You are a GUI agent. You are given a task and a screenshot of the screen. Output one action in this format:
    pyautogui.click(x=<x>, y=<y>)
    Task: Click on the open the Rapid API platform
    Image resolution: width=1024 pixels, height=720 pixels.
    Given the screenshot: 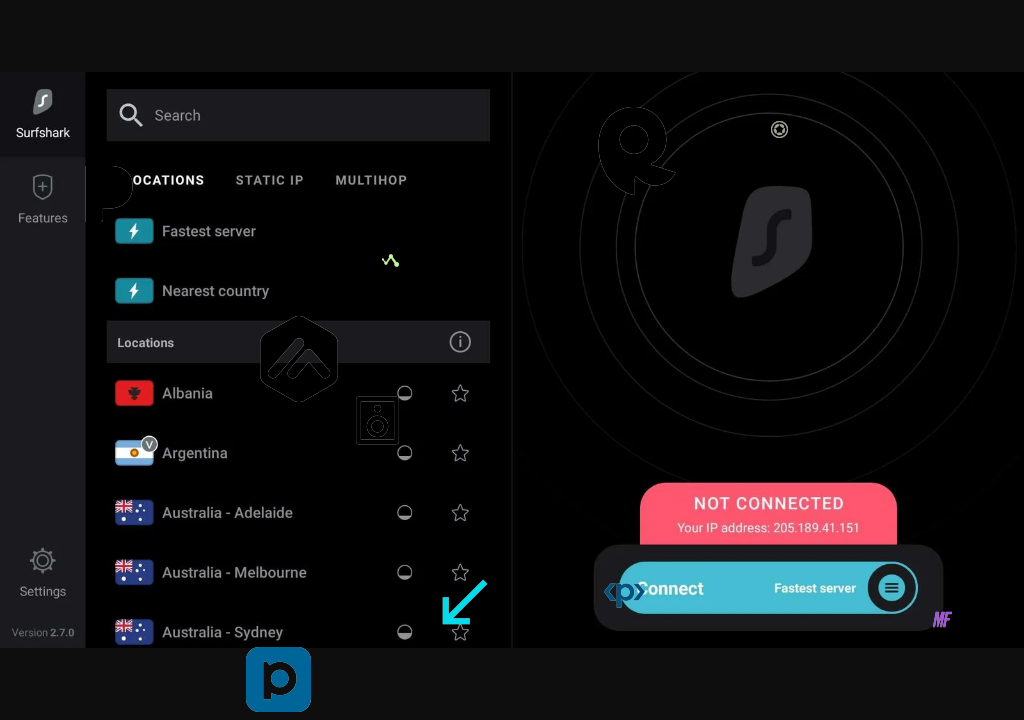 What is the action you would take?
    pyautogui.click(x=637, y=151)
    